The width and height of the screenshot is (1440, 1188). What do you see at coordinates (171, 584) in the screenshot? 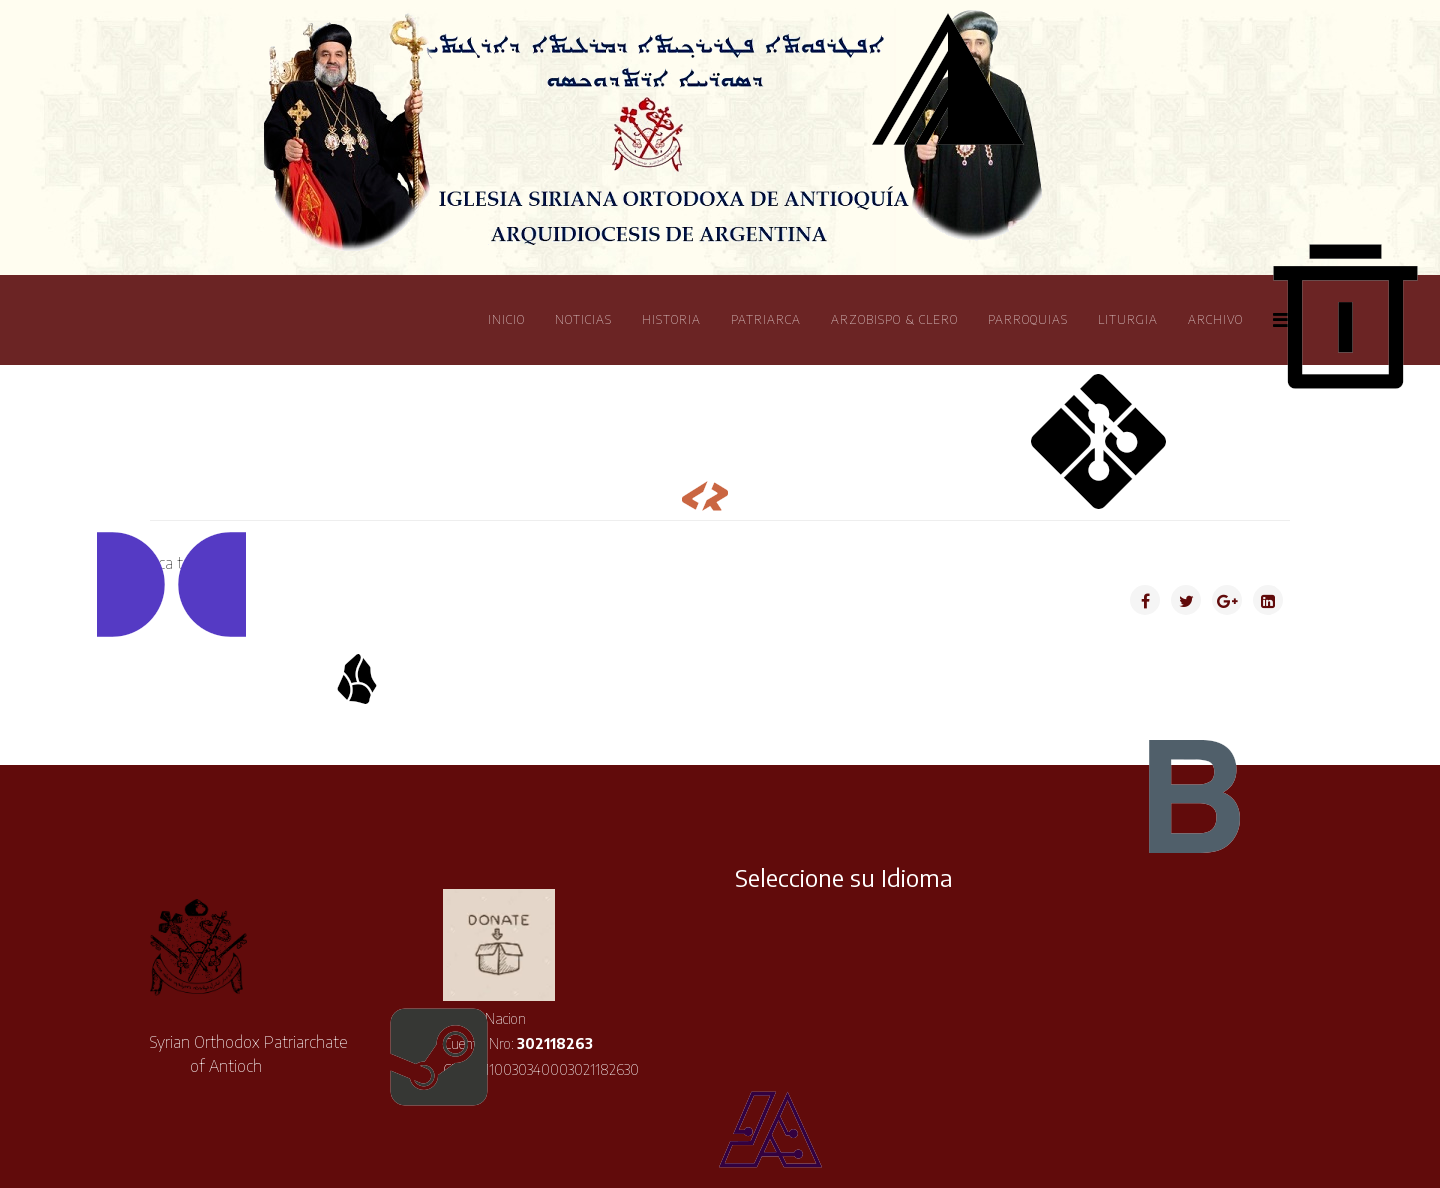
I see `indicates dolby audio or surround sound support` at bounding box center [171, 584].